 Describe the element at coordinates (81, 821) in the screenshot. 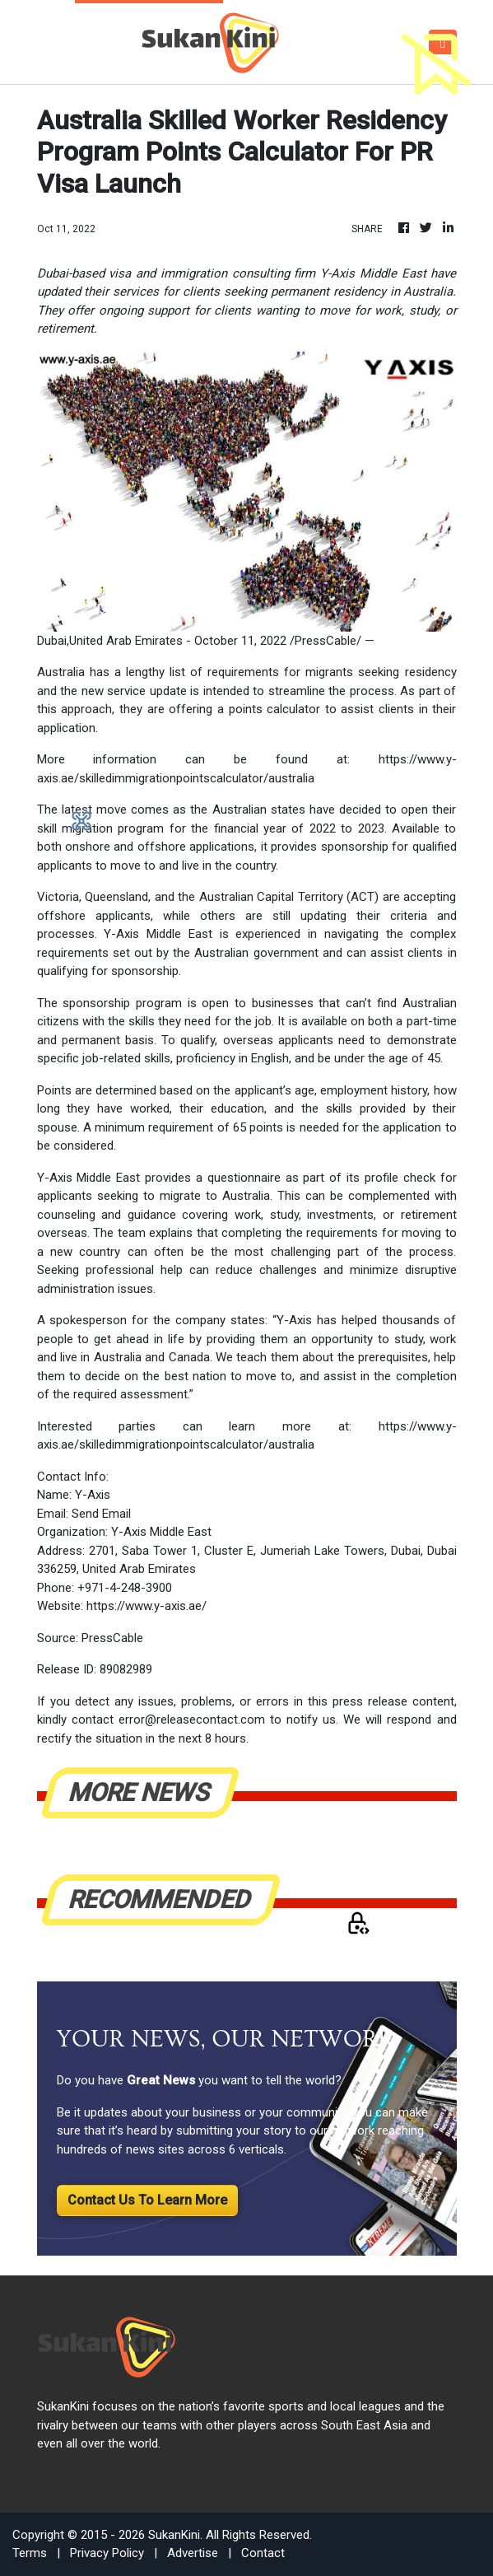

I see `access drone controls` at that location.